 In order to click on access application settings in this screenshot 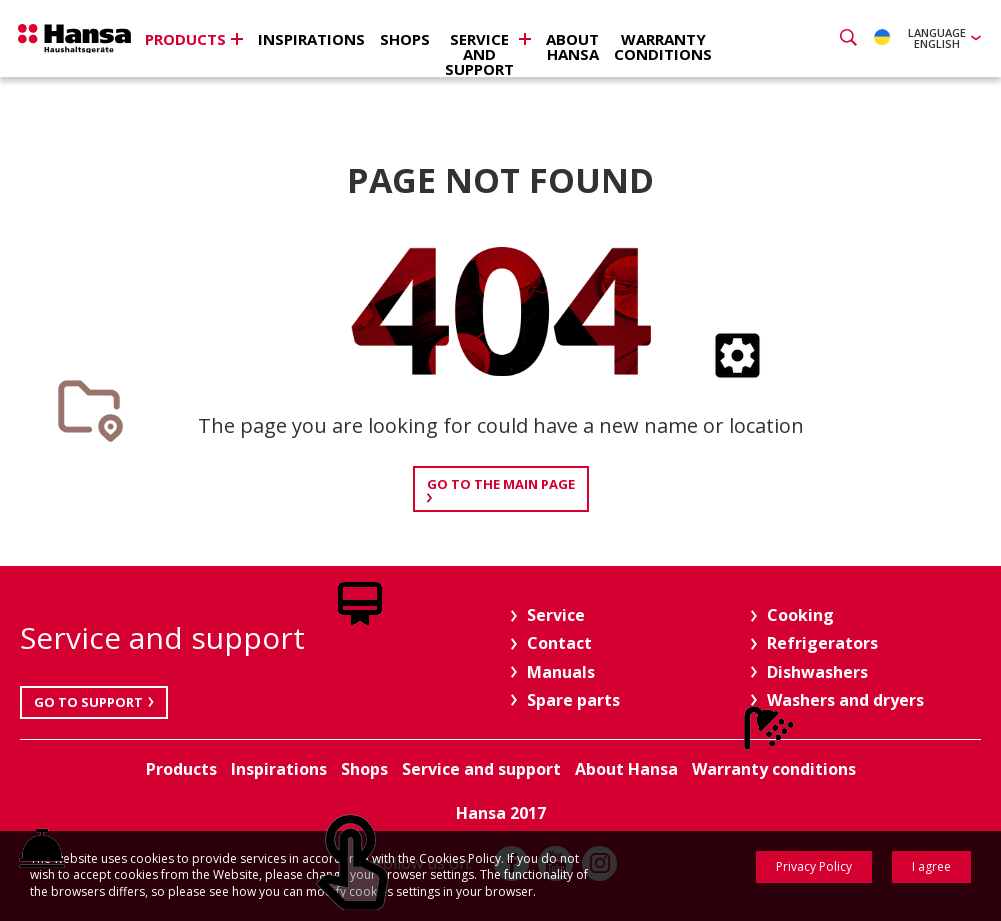, I will do `click(737, 355)`.